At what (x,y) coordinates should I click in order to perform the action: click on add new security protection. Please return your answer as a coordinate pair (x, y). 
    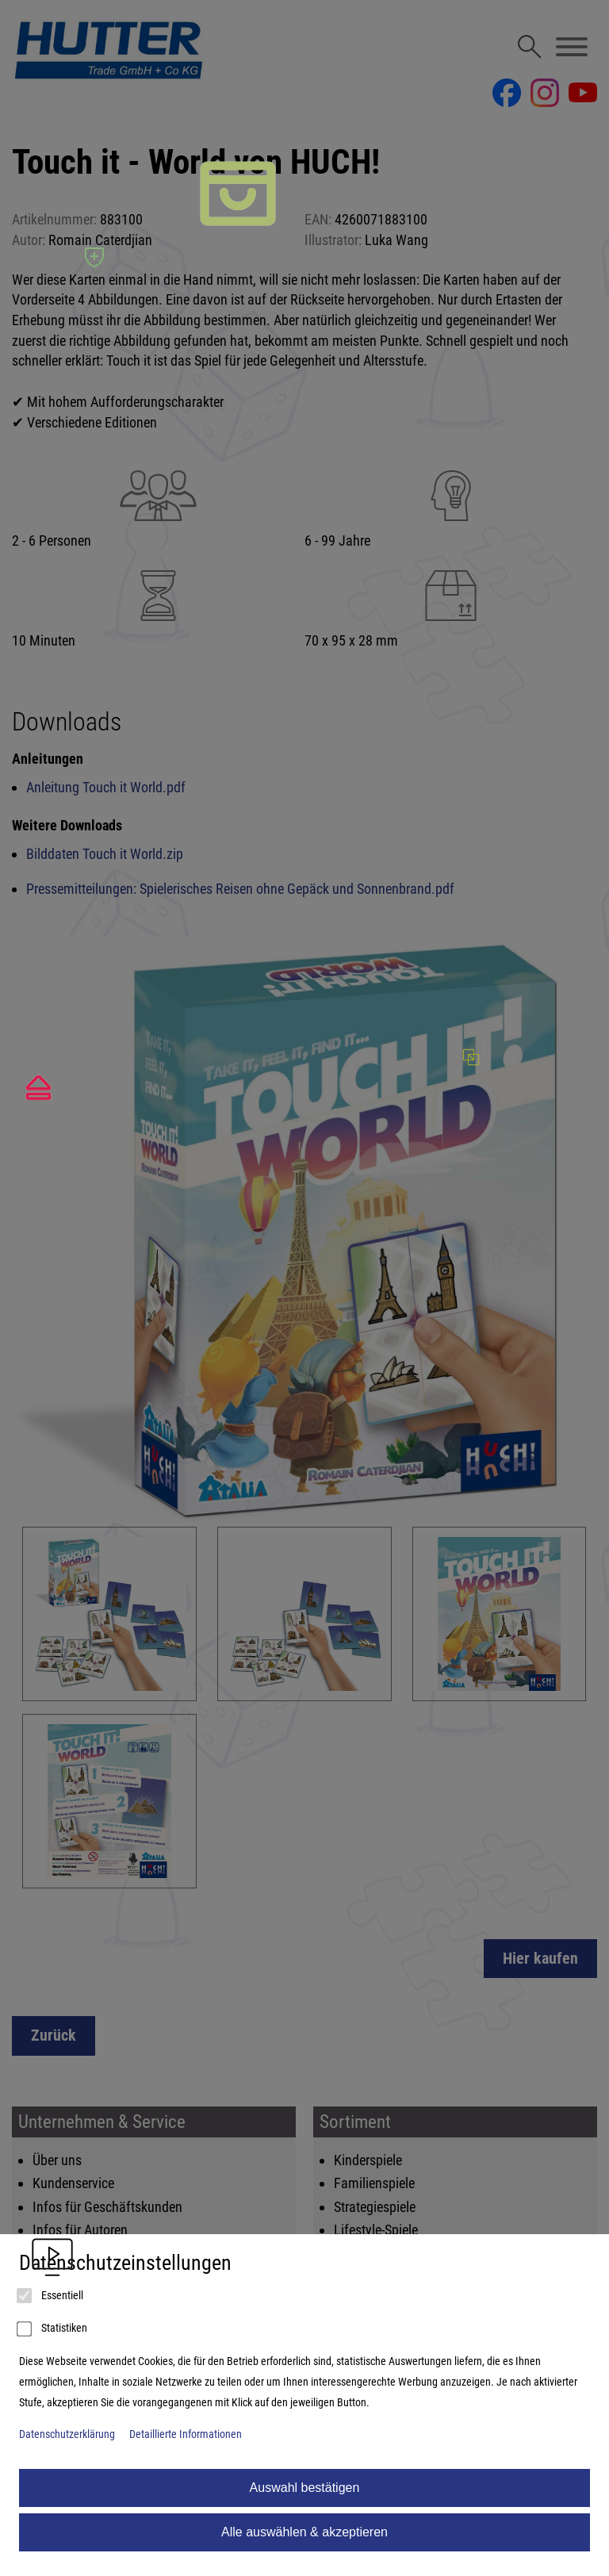
    Looking at the image, I should click on (94, 256).